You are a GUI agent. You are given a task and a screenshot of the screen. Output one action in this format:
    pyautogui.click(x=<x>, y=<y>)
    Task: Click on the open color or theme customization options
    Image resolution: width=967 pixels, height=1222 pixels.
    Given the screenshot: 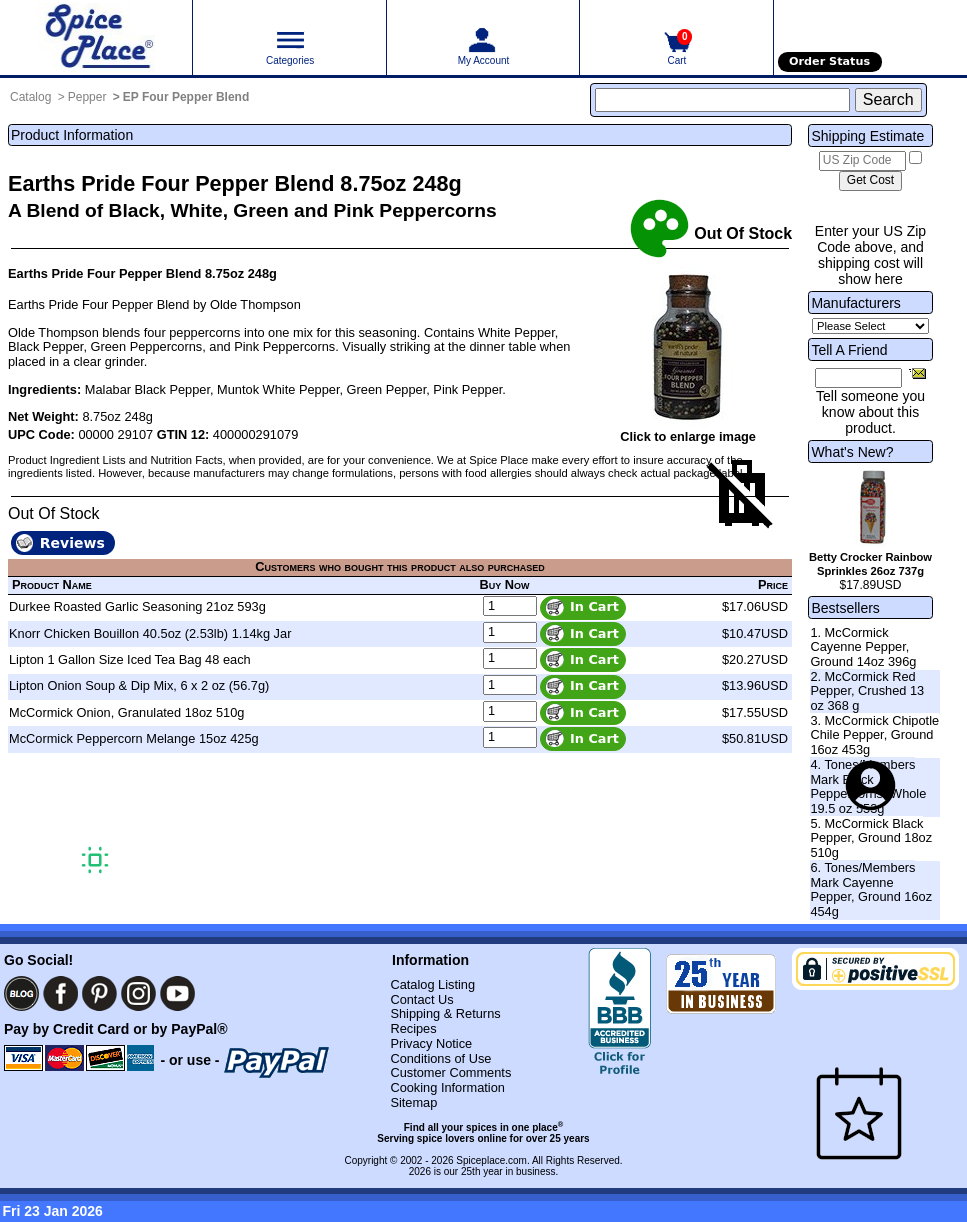 What is the action you would take?
    pyautogui.click(x=659, y=228)
    